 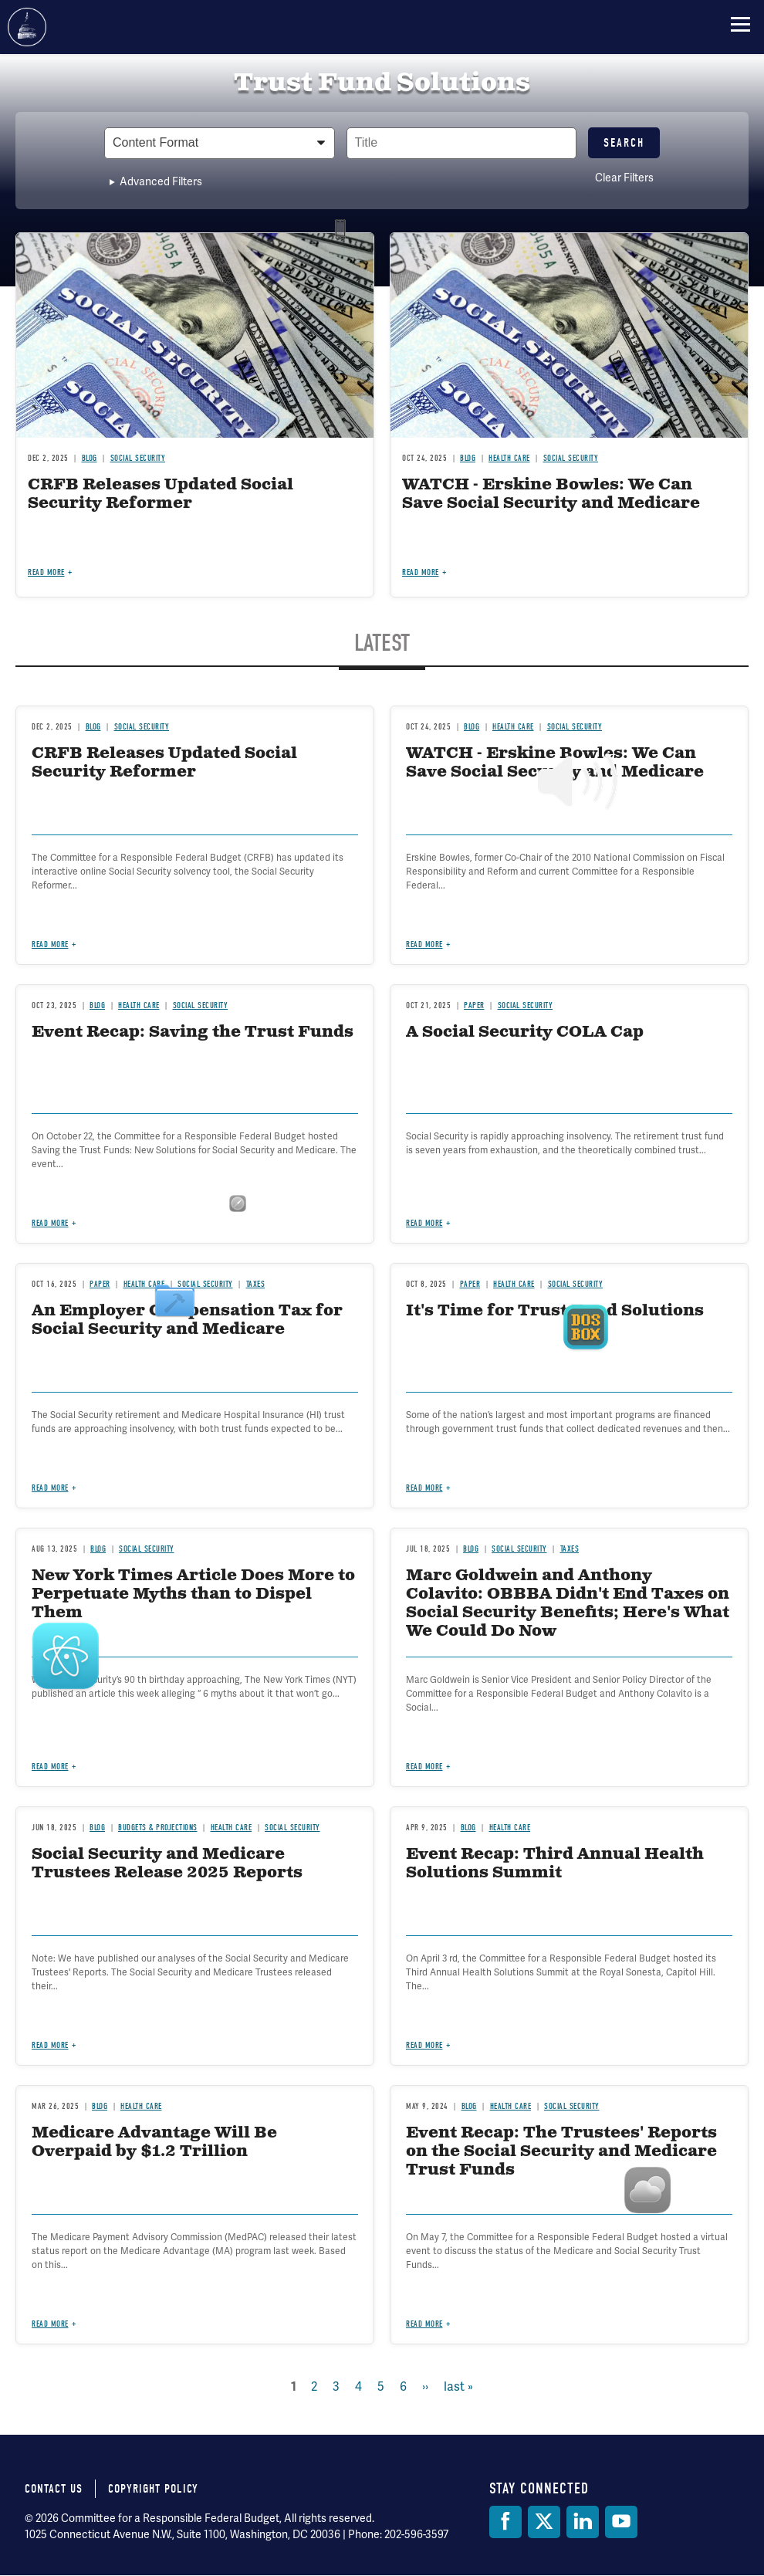 What do you see at coordinates (174, 1300) in the screenshot?
I see `open the utilities folder` at bounding box center [174, 1300].